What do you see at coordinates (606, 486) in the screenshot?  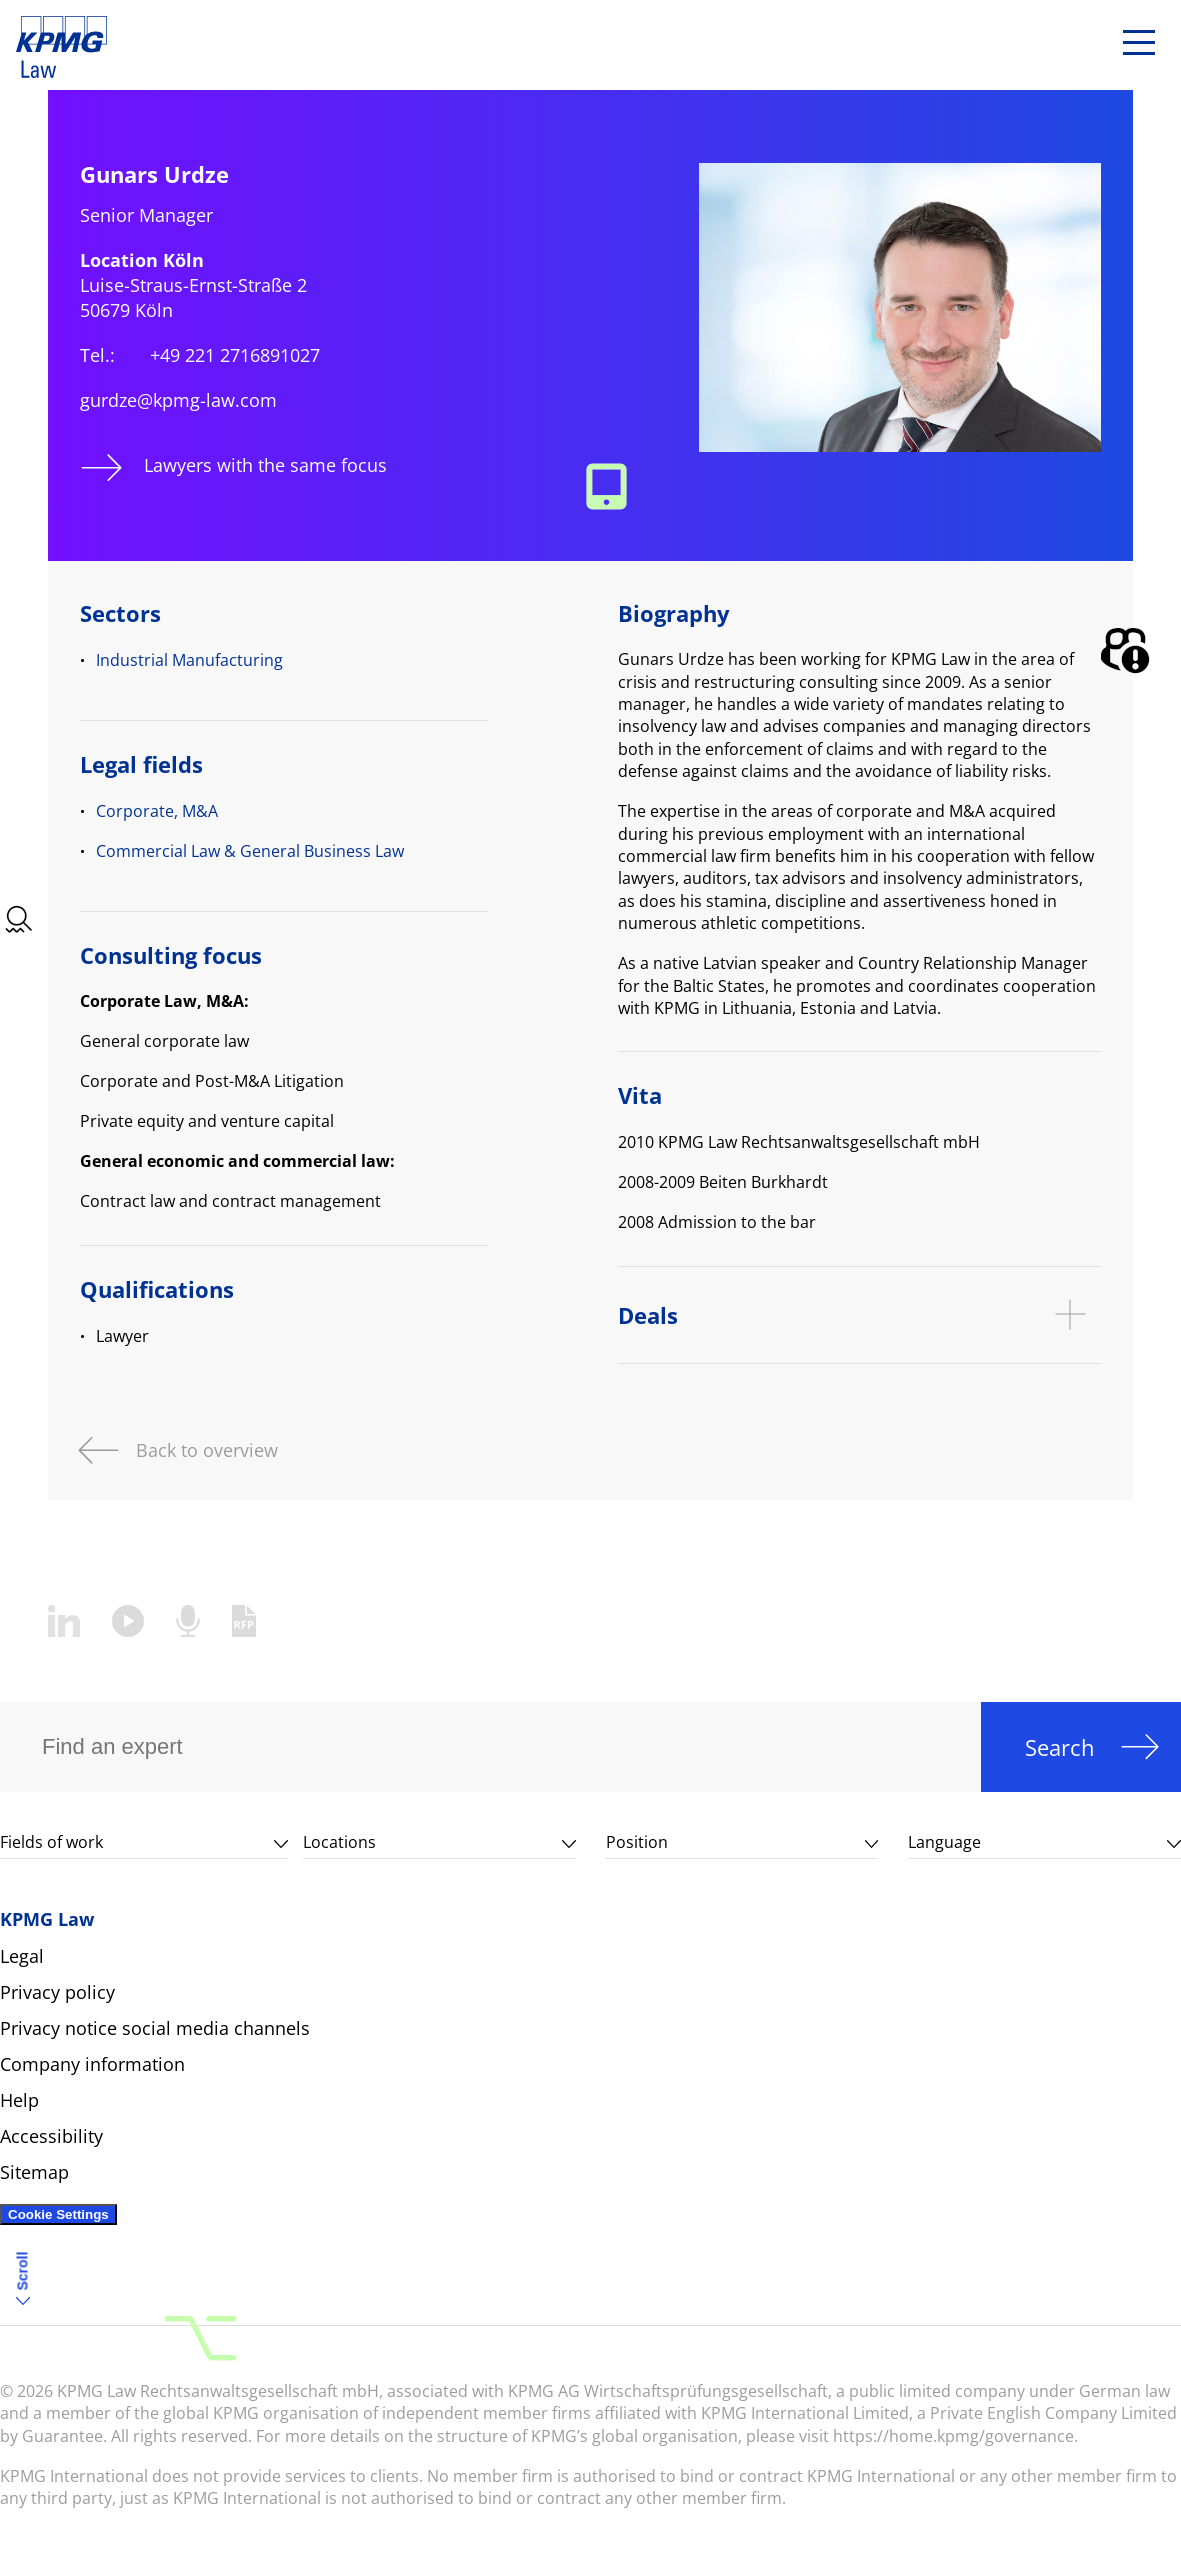 I see `indicates tablet device compatibility` at bounding box center [606, 486].